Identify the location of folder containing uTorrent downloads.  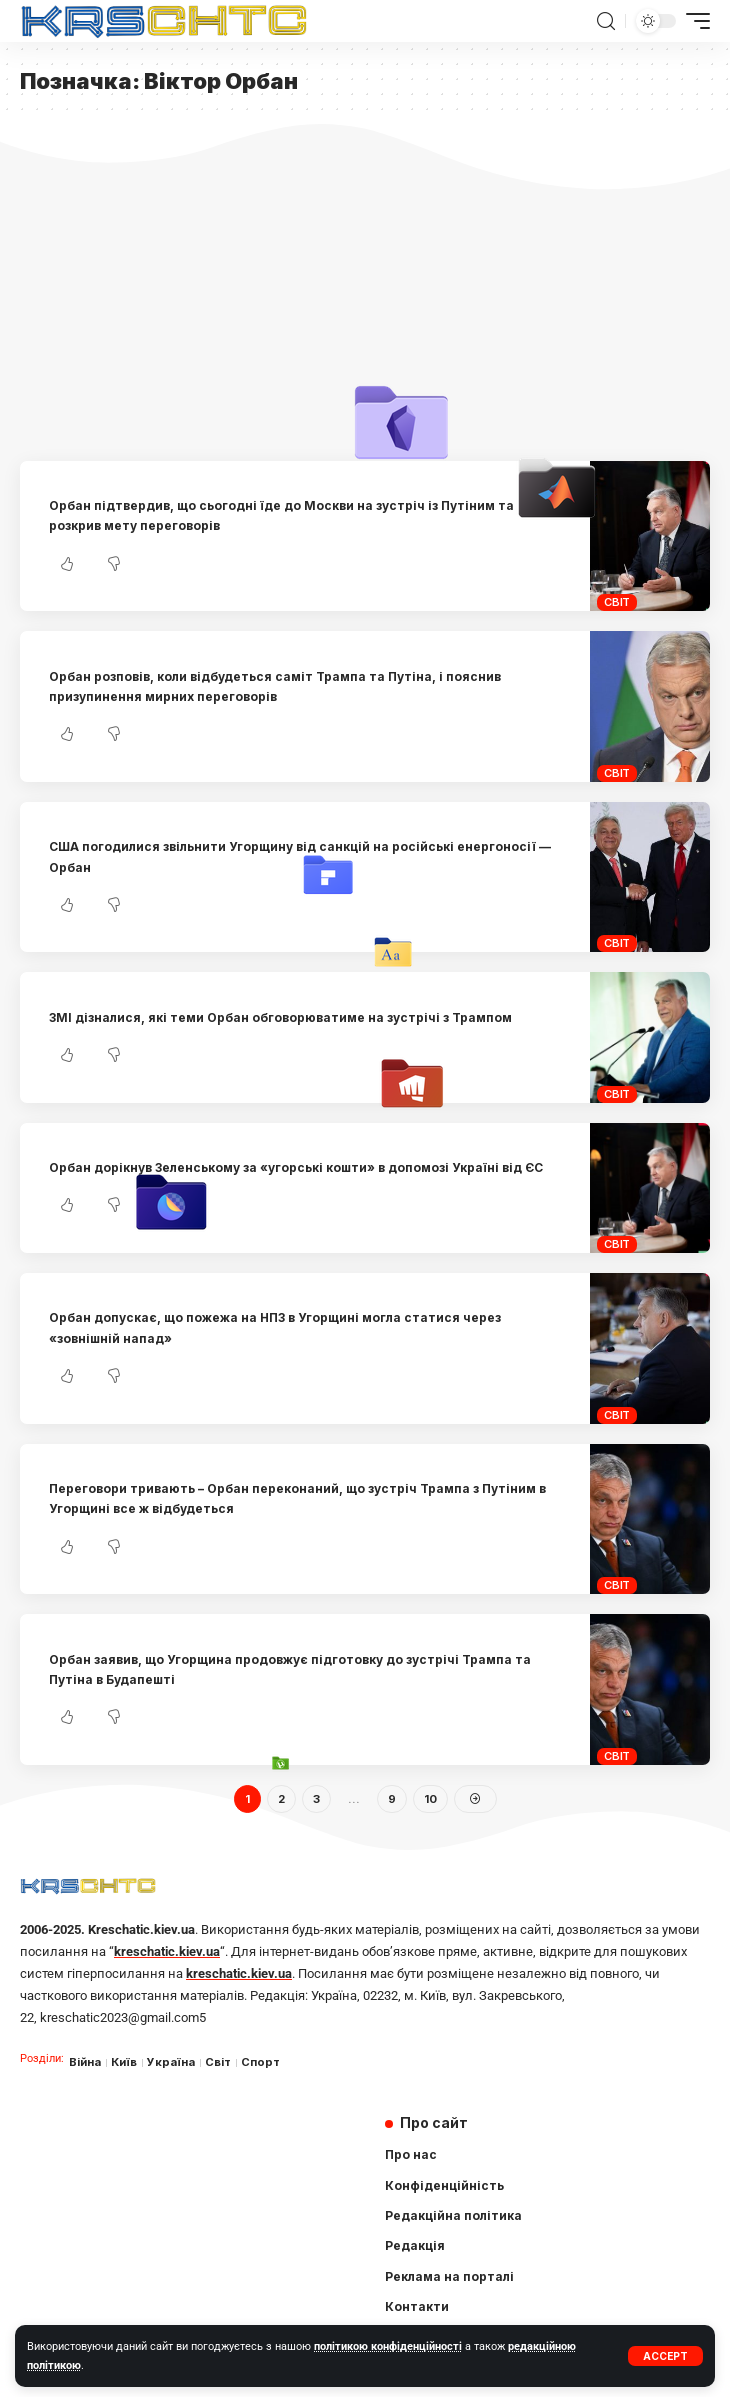
(280, 1763).